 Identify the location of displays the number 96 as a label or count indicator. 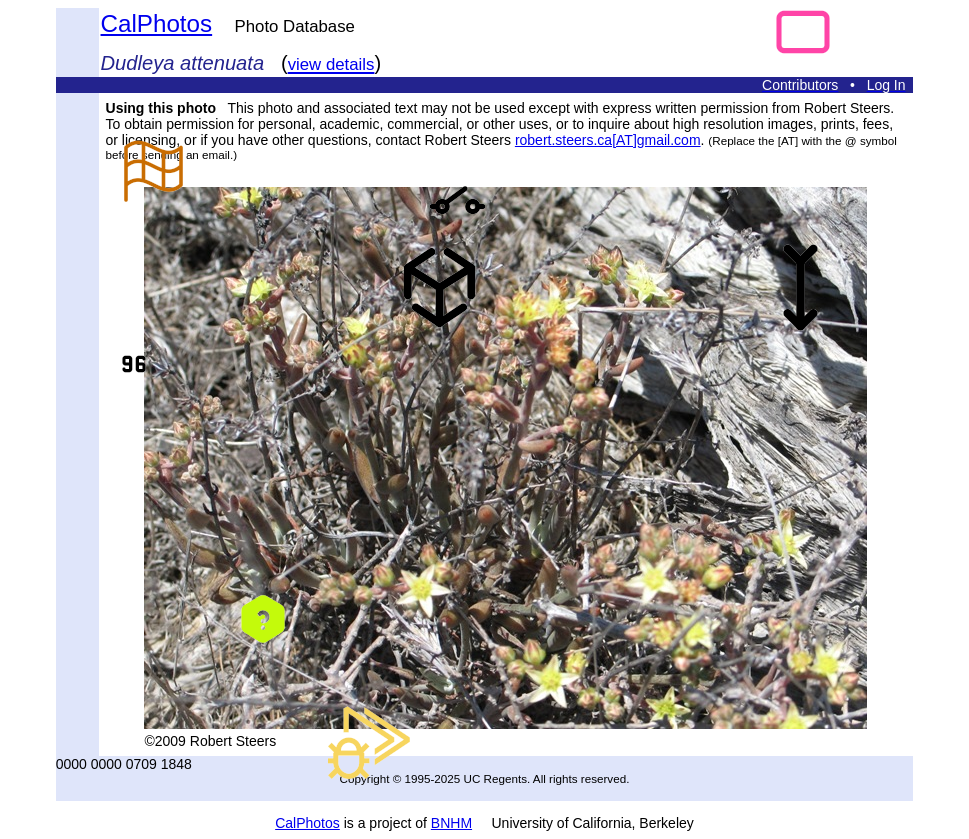
(134, 364).